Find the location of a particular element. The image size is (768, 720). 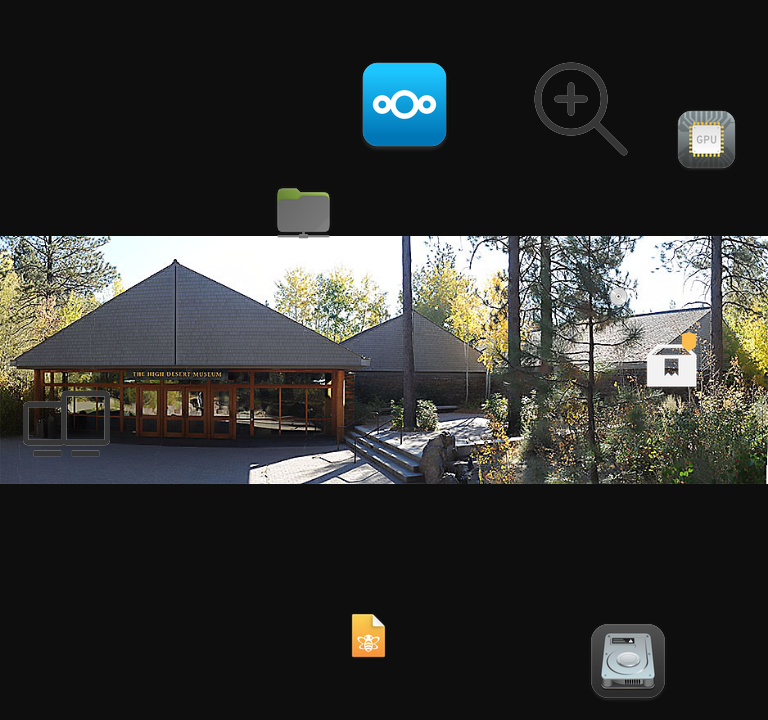

open ownCloud file sync and sharing app is located at coordinates (404, 104).